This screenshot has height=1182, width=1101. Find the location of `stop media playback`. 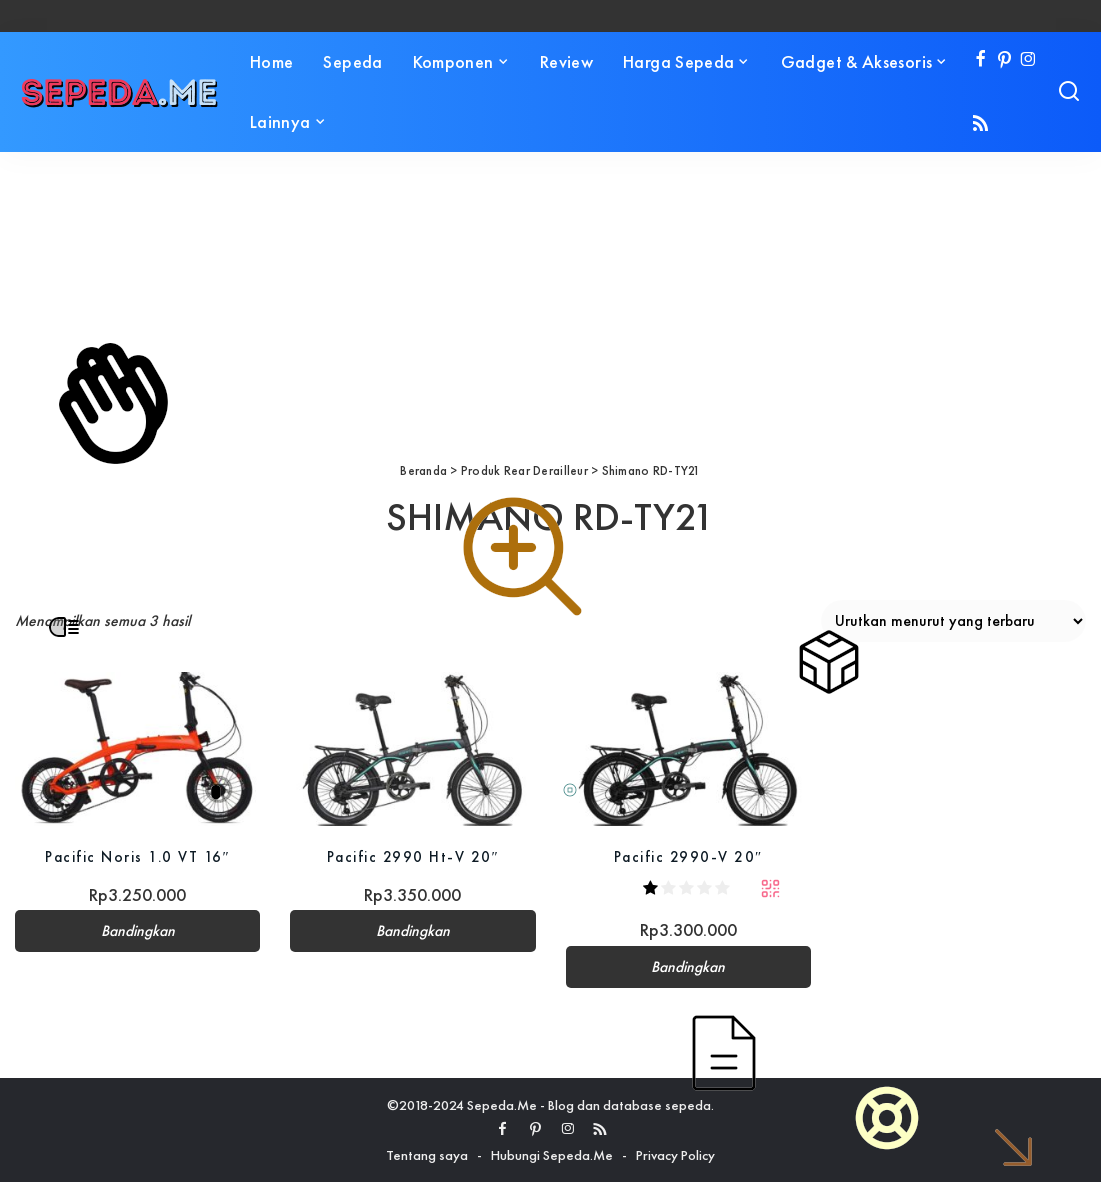

stop media playback is located at coordinates (570, 790).